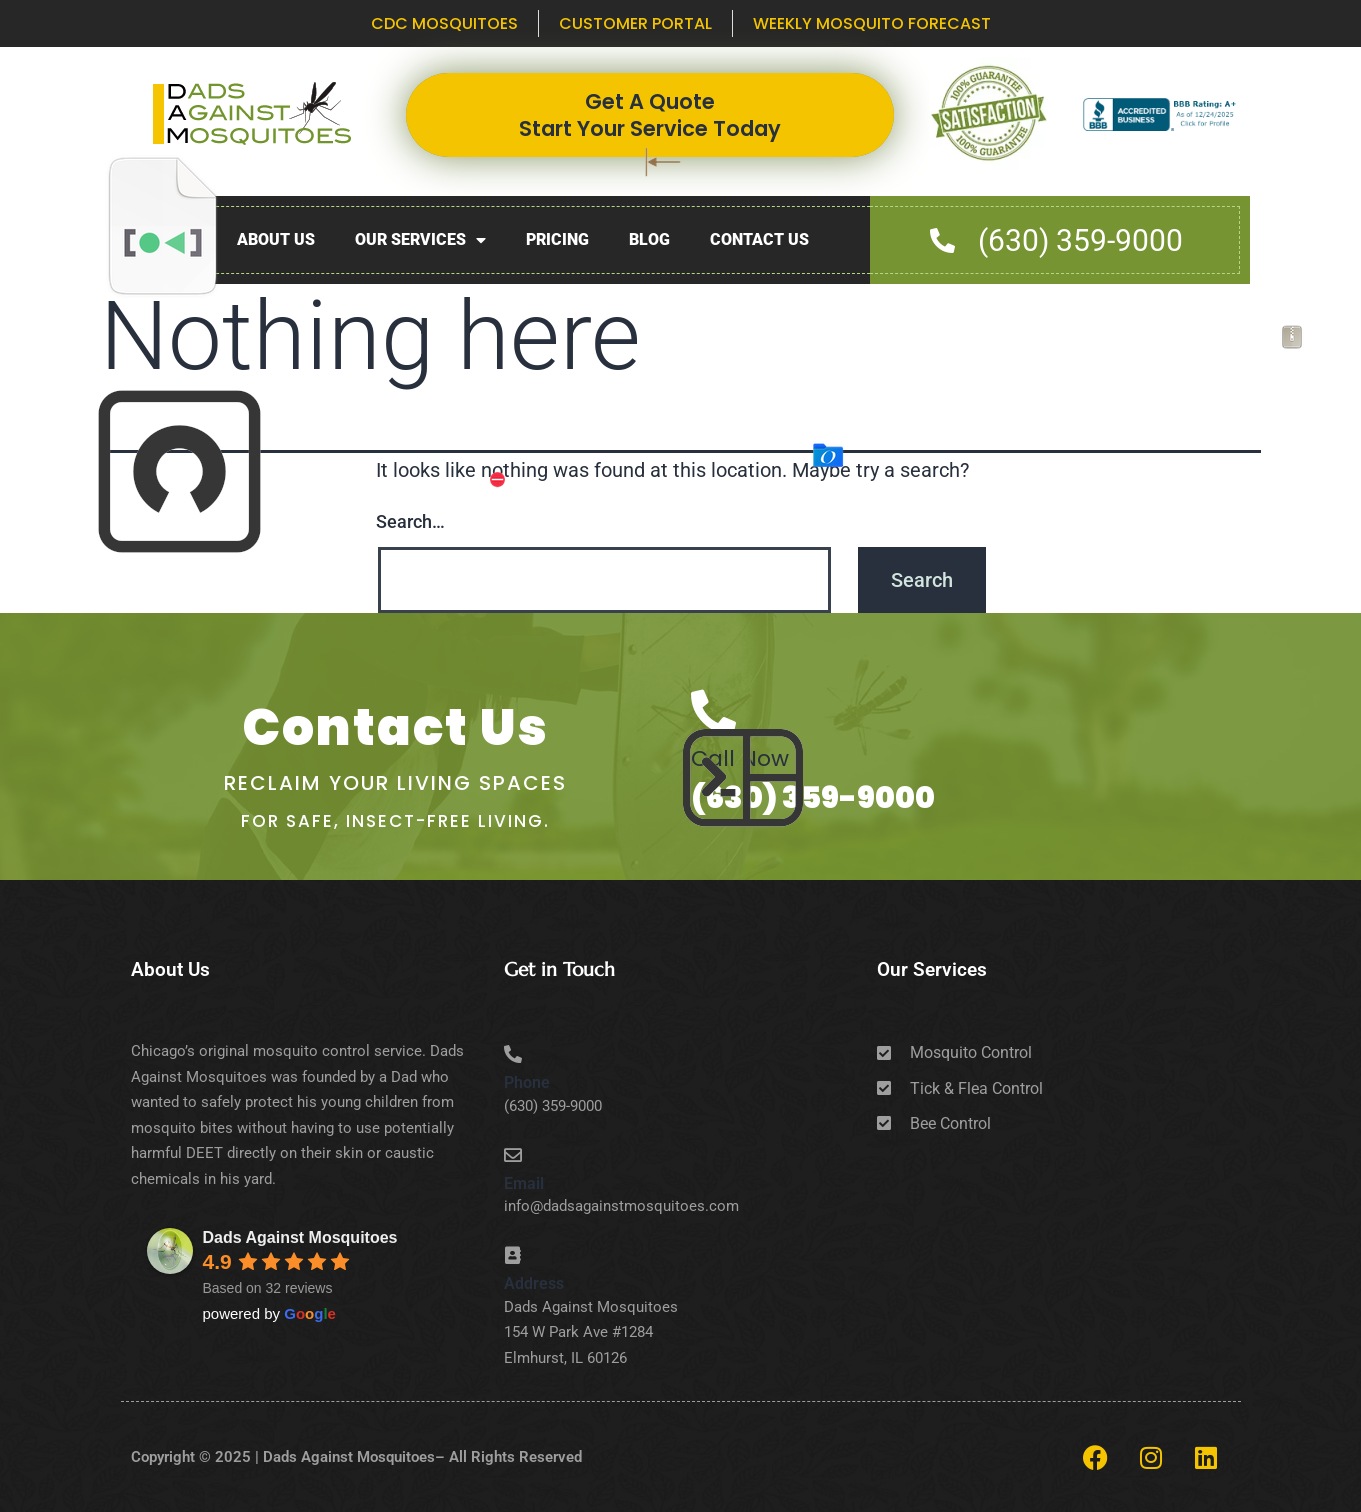  I want to click on go to the first item in a list or sequence, so click(663, 162).